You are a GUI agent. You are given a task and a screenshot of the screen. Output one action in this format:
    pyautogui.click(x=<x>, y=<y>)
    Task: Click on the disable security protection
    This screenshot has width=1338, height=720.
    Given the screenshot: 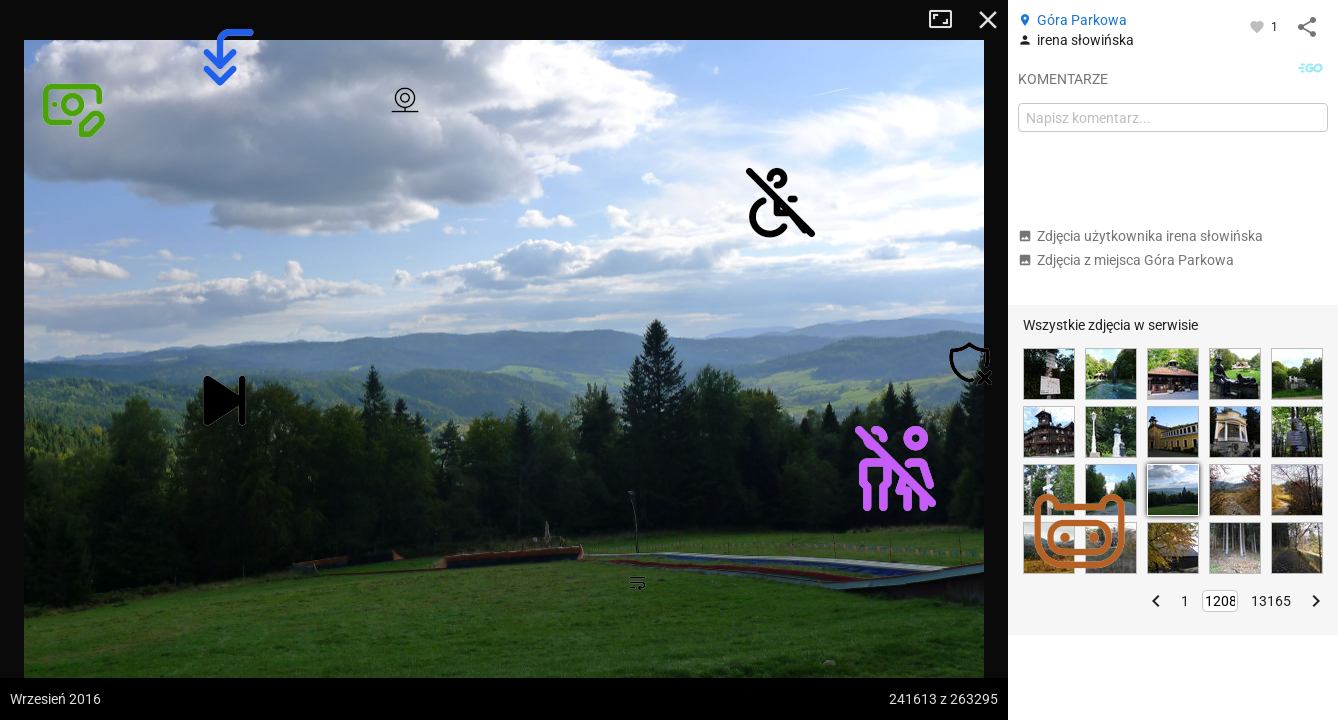 What is the action you would take?
    pyautogui.click(x=969, y=362)
    